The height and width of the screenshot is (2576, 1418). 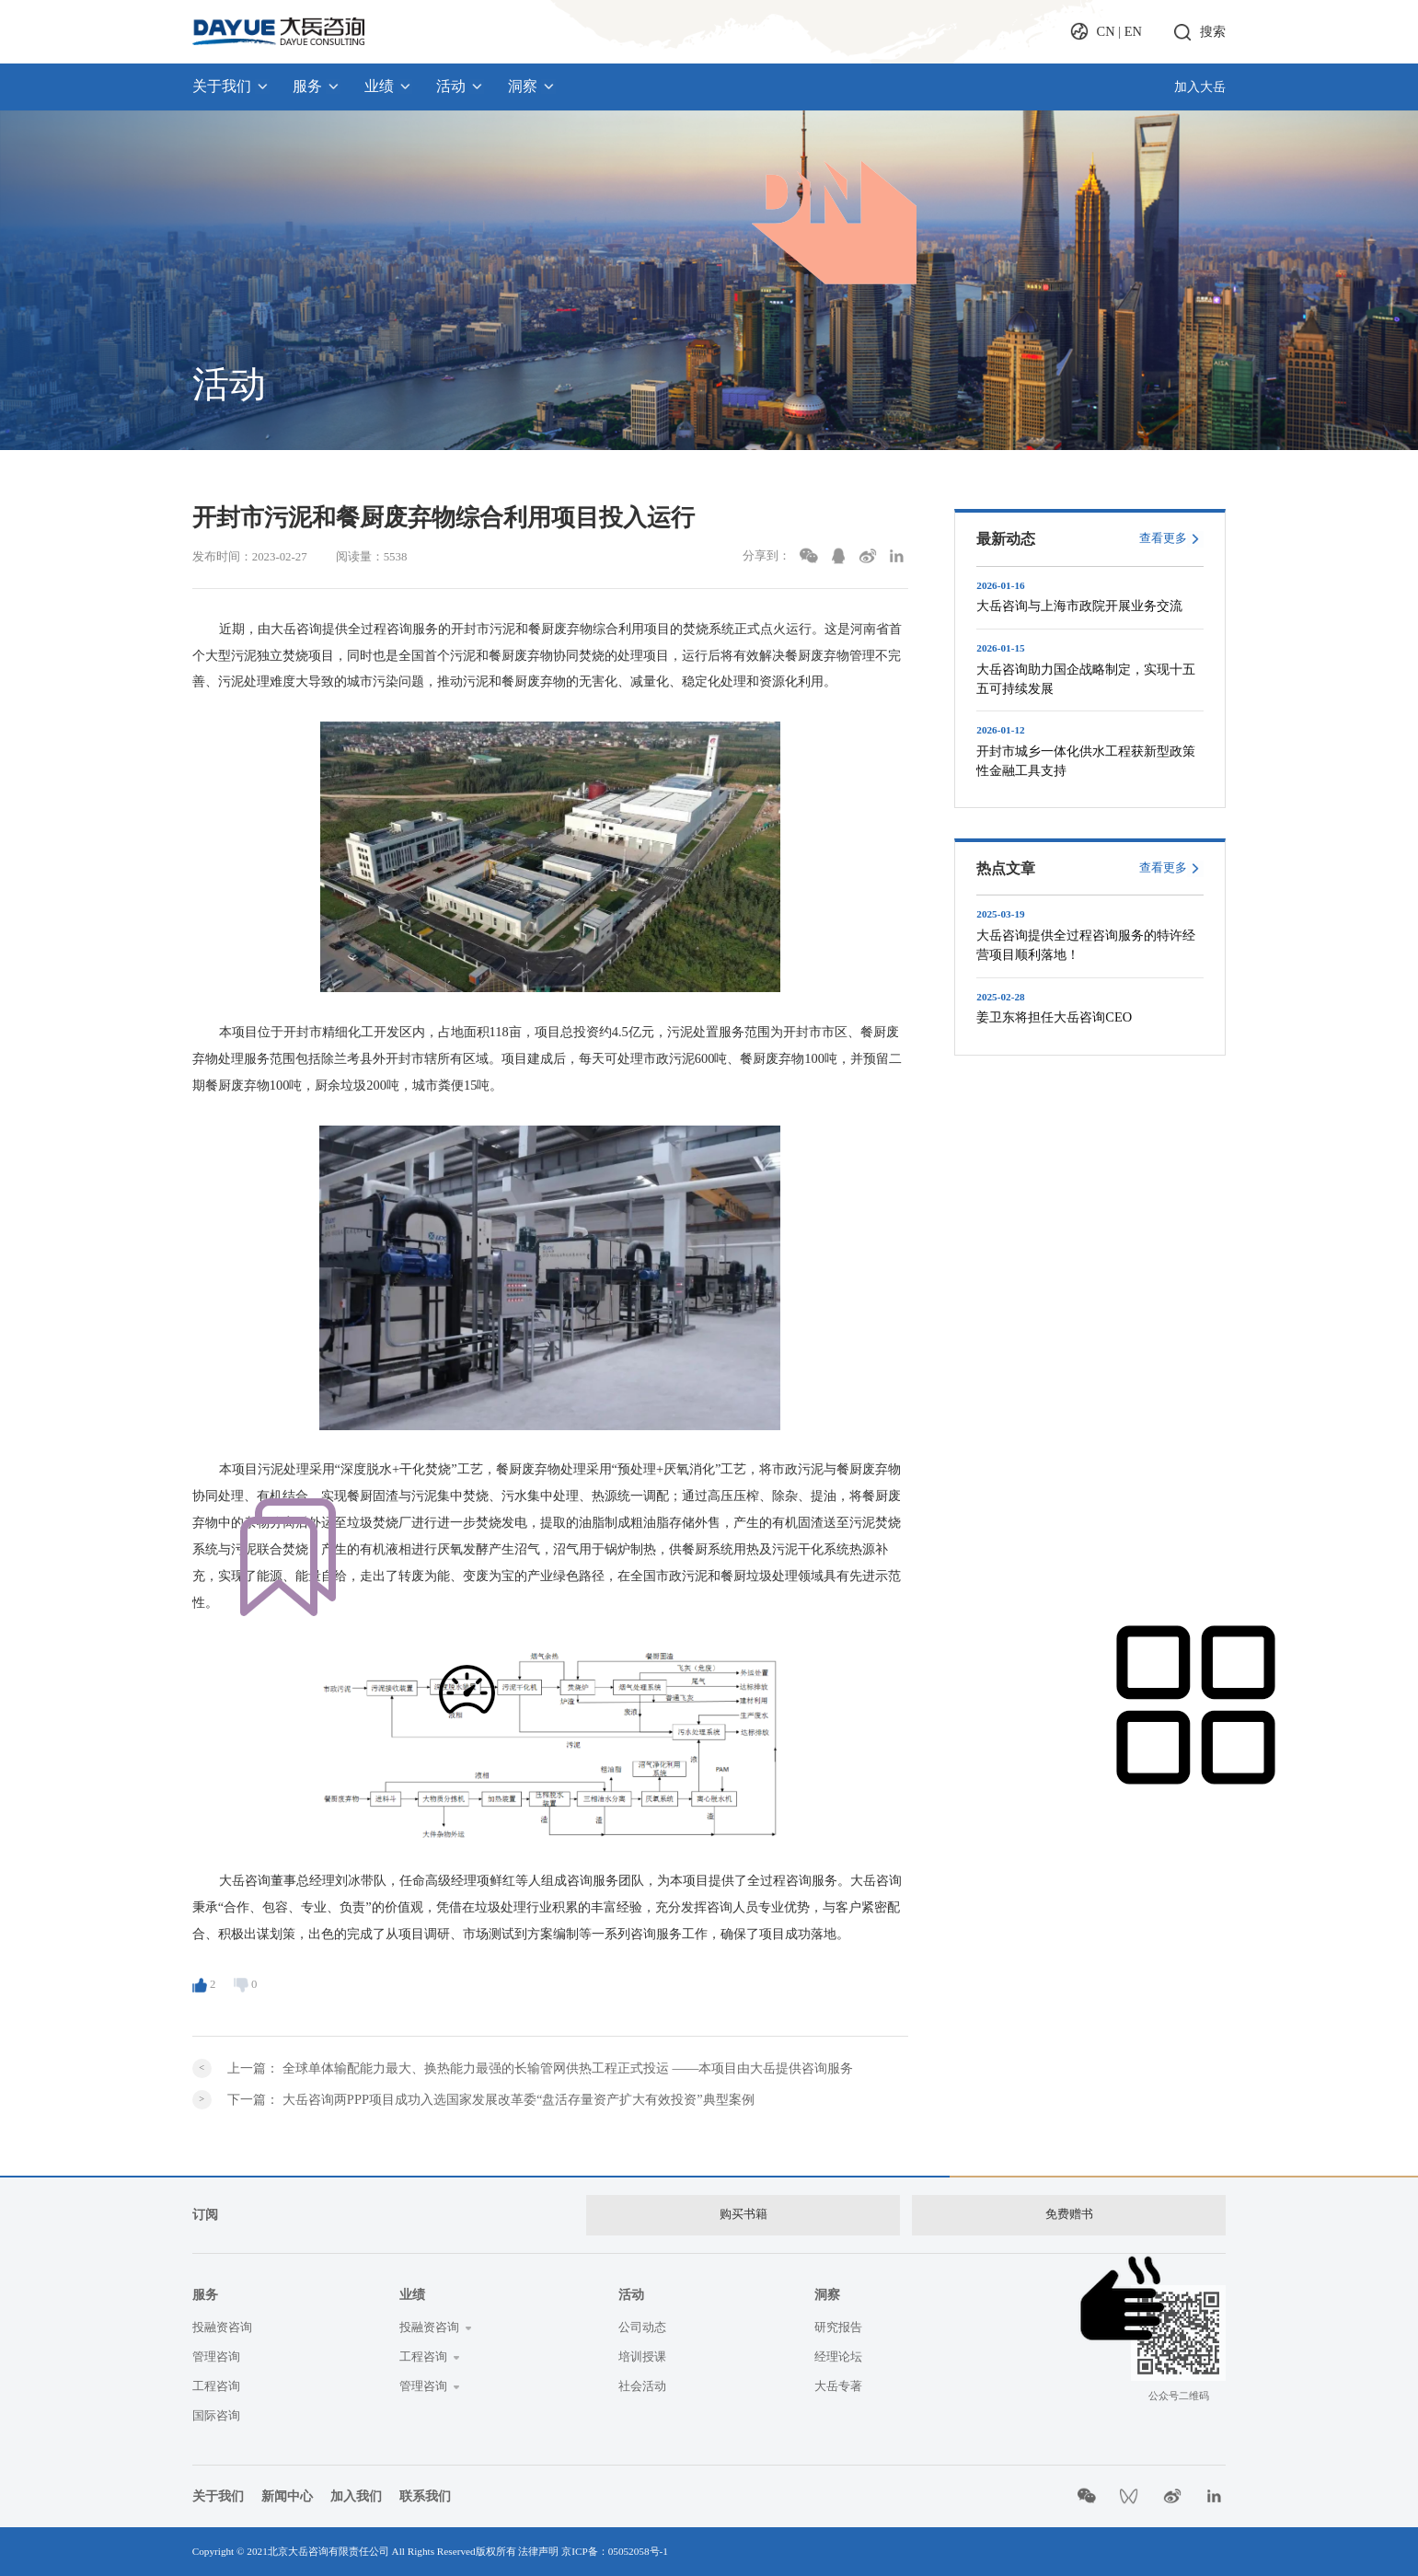 What do you see at coordinates (1124, 2296) in the screenshot?
I see `activate hand dryer` at bounding box center [1124, 2296].